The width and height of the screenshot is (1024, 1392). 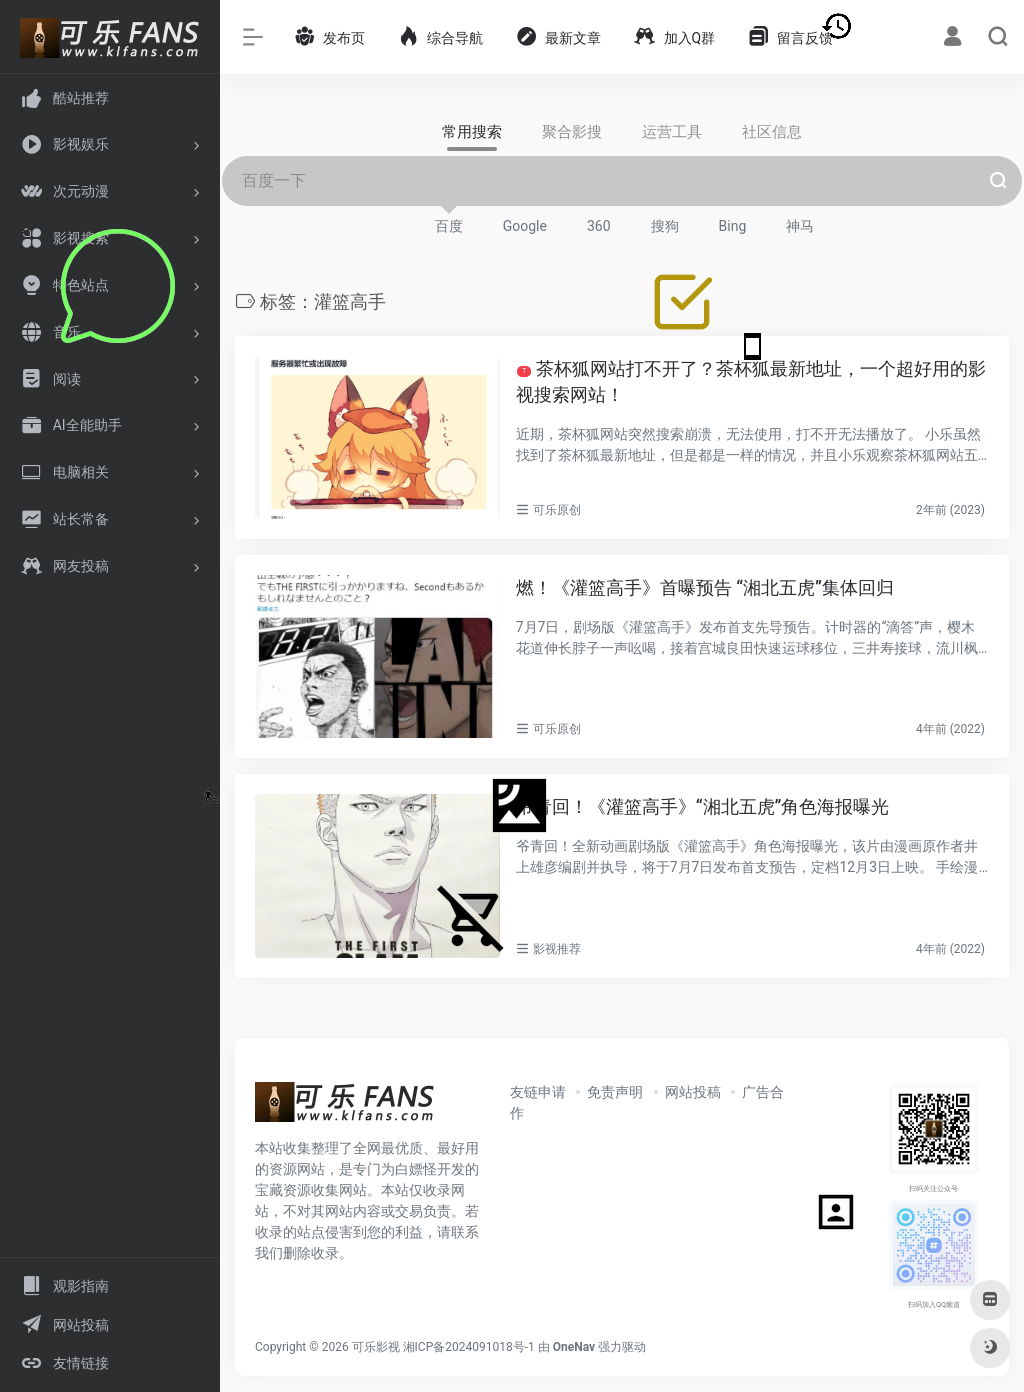 I want to click on set this device as primary phone, so click(x=752, y=346).